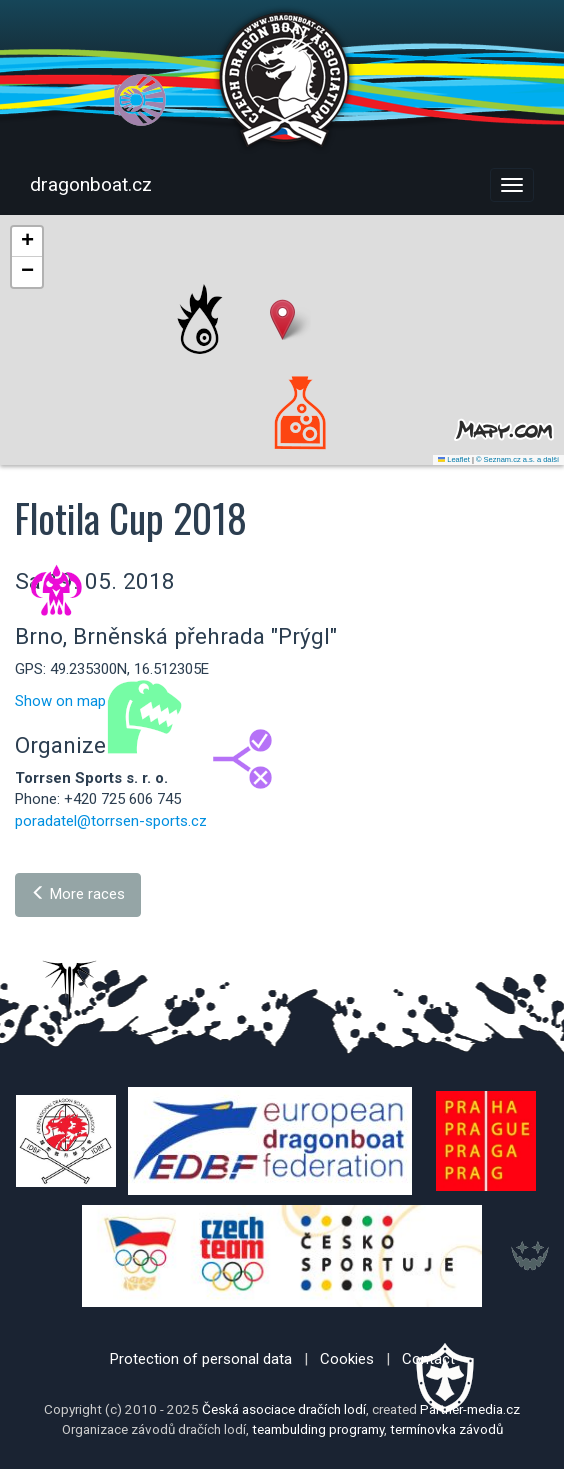  What do you see at coordinates (530, 1255) in the screenshot?
I see `indicates a delighted or excited mood` at bounding box center [530, 1255].